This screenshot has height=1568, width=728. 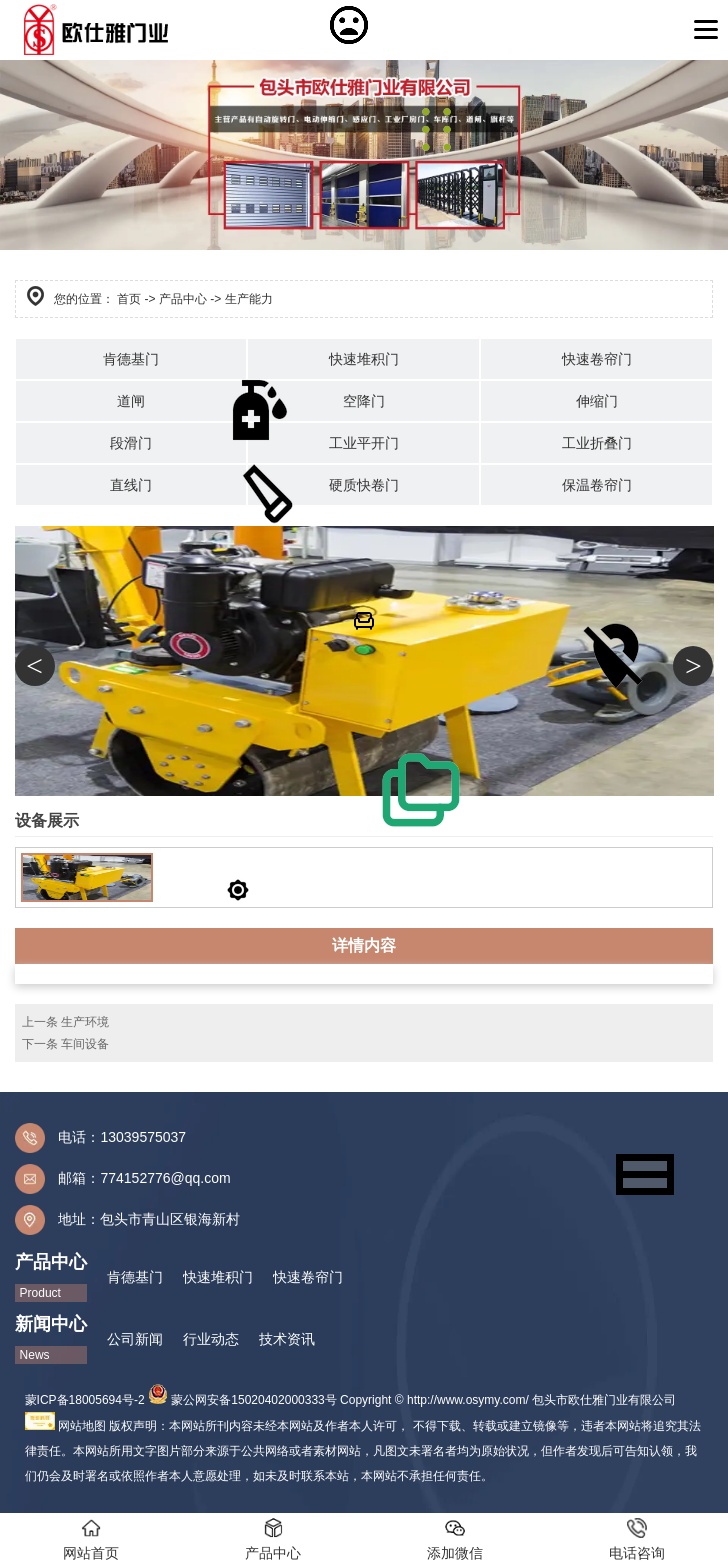 What do you see at coordinates (349, 25) in the screenshot?
I see `indicate a negative mood or feeling` at bounding box center [349, 25].